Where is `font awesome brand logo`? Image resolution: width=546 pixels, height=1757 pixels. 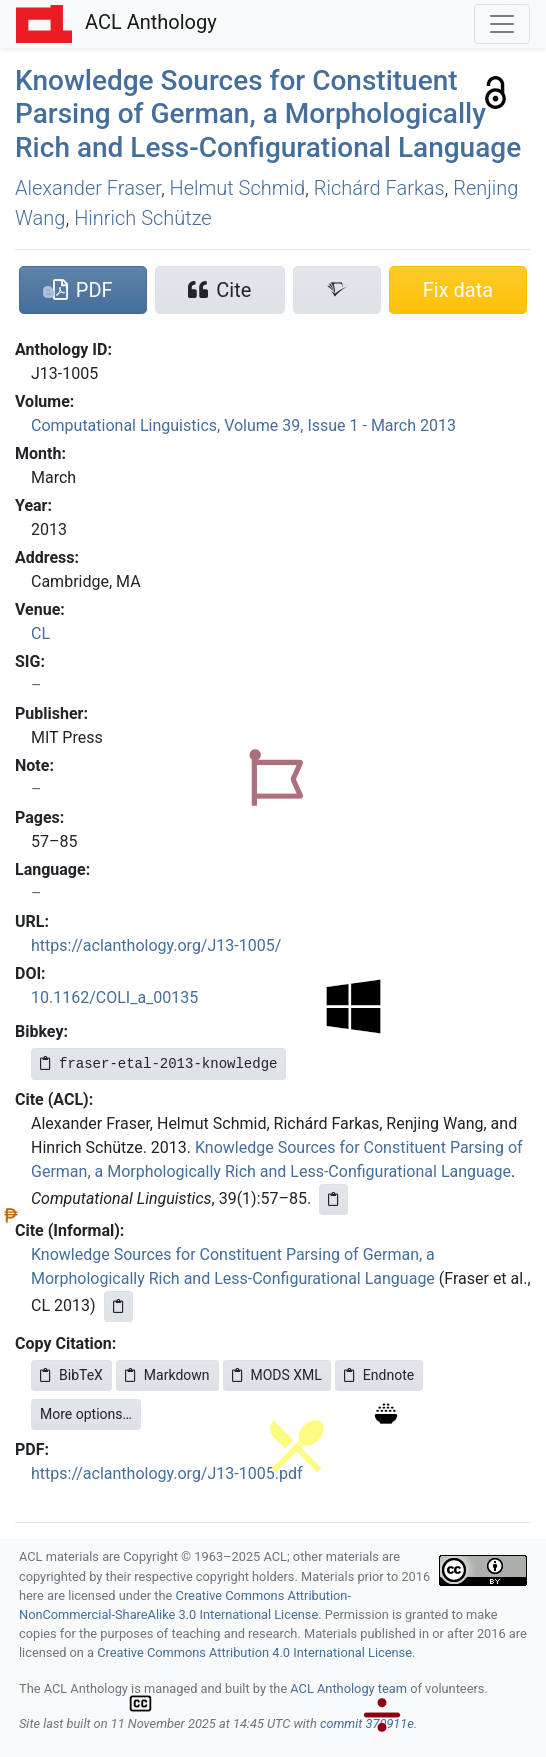 font awesome brand logo is located at coordinates (276, 777).